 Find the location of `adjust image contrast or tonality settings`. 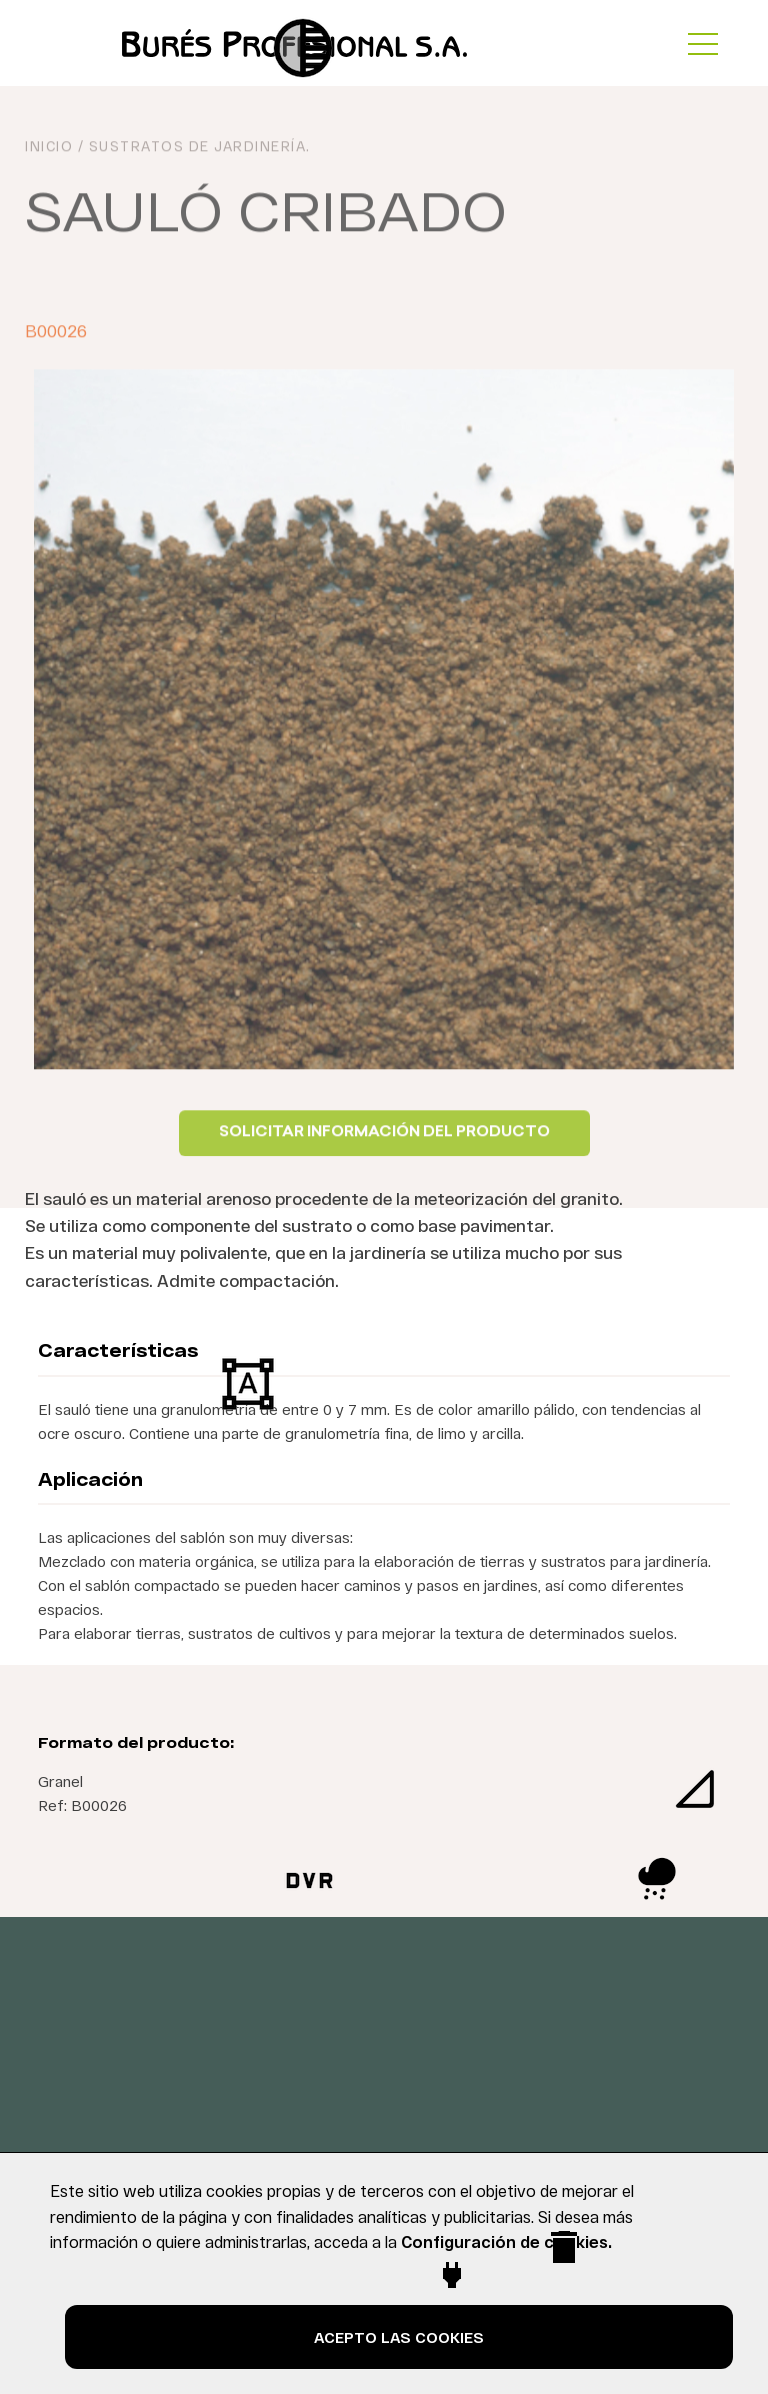

adjust image contrast or tonality settings is located at coordinates (303, 48).